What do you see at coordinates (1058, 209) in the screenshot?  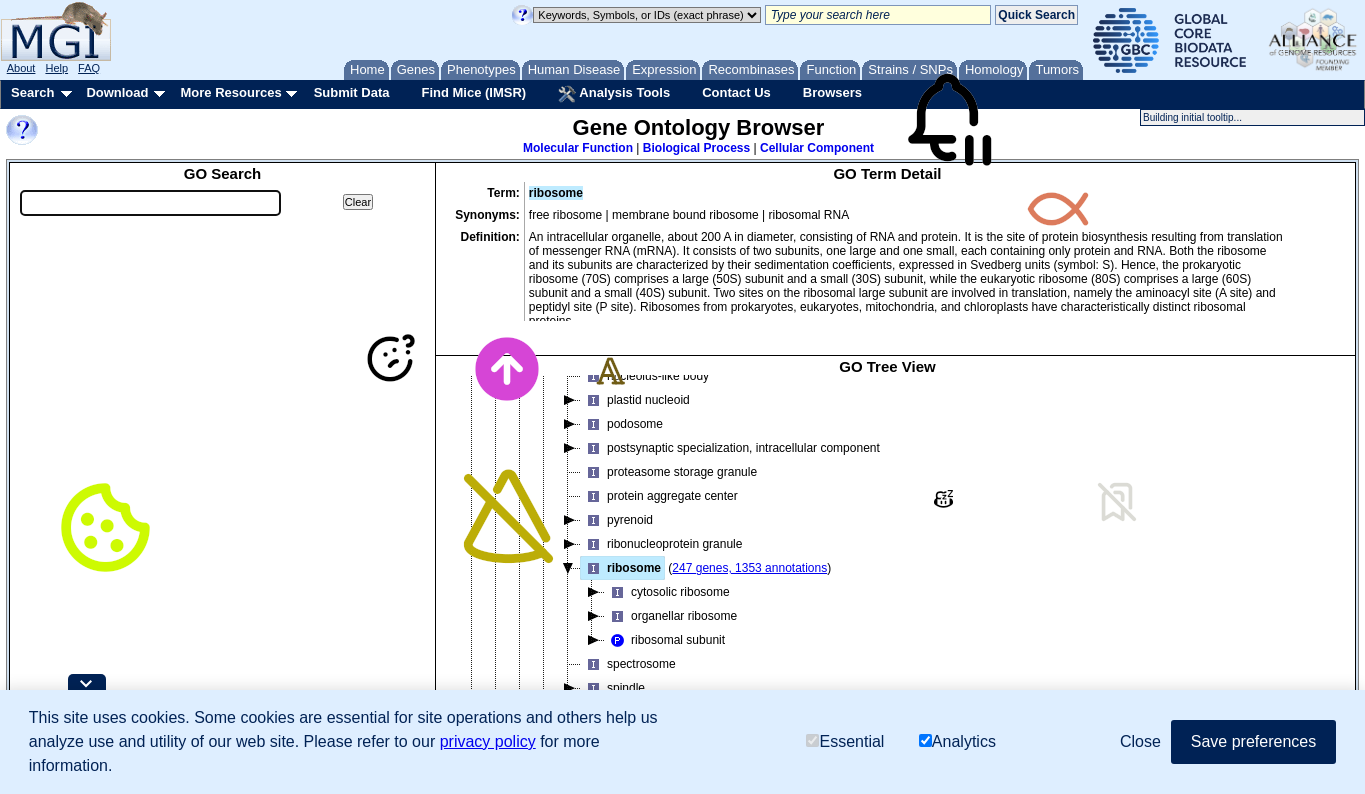 I see `indicates christian or faith-based content` at bounding box center [1058, 209].